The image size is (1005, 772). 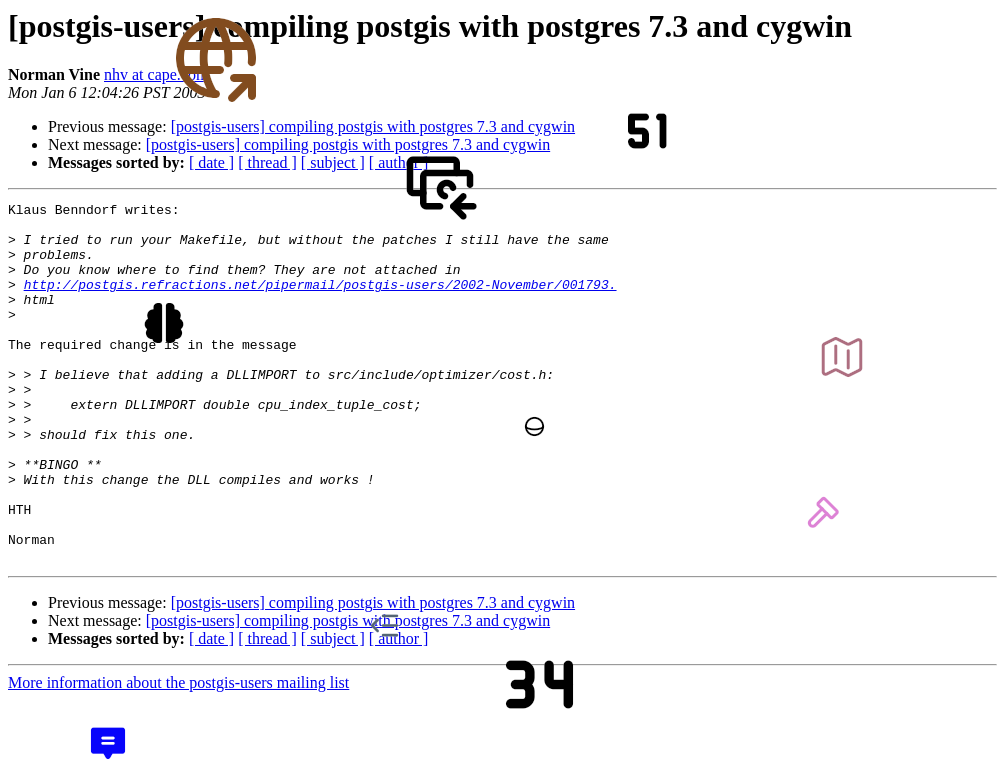 What do you see at coordinates (842, 357) in the screenshot?
I see `view map or navigation` at bounding box center [842, 357].